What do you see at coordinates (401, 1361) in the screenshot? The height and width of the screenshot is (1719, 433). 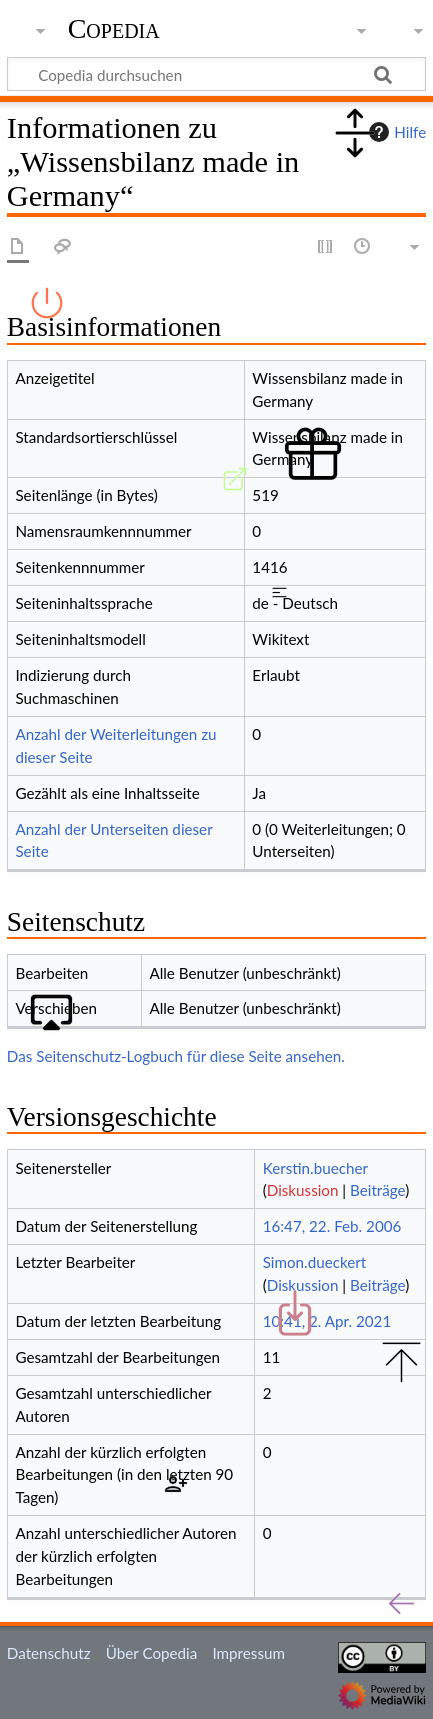 I see `scroll to top of page` at bounding box center [401, 1361].